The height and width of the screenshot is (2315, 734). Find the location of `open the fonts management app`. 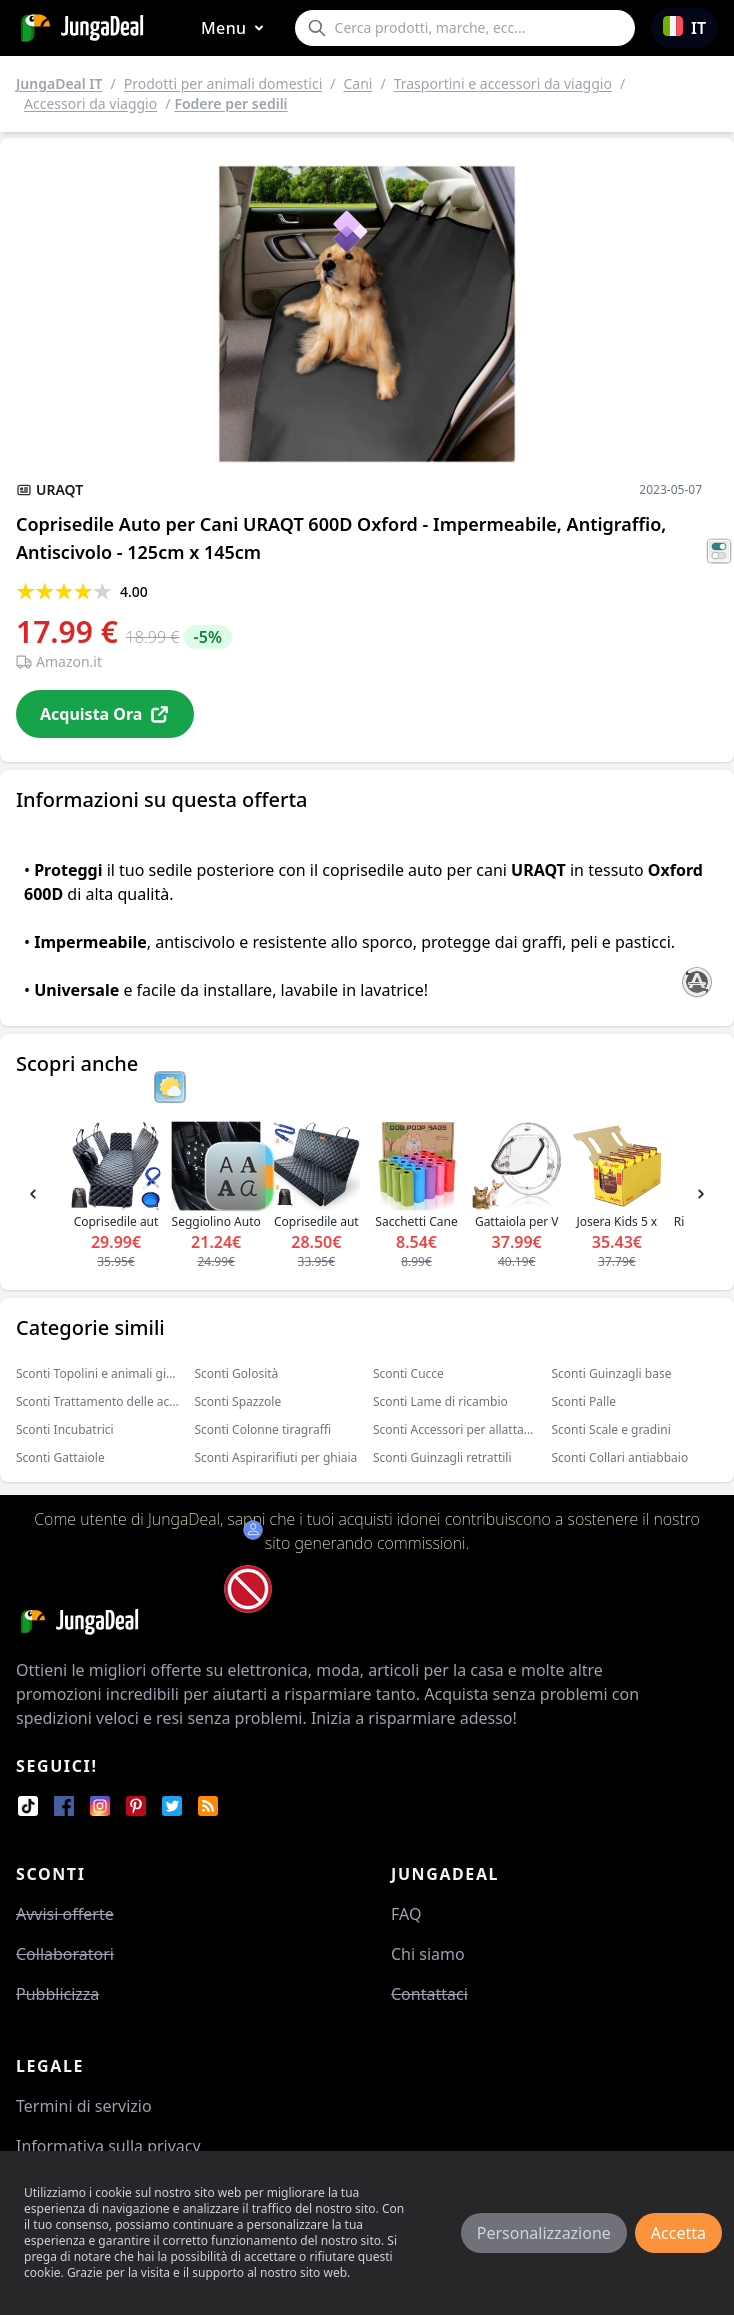

open the fonts management app is located at coordinates (239, 1176).